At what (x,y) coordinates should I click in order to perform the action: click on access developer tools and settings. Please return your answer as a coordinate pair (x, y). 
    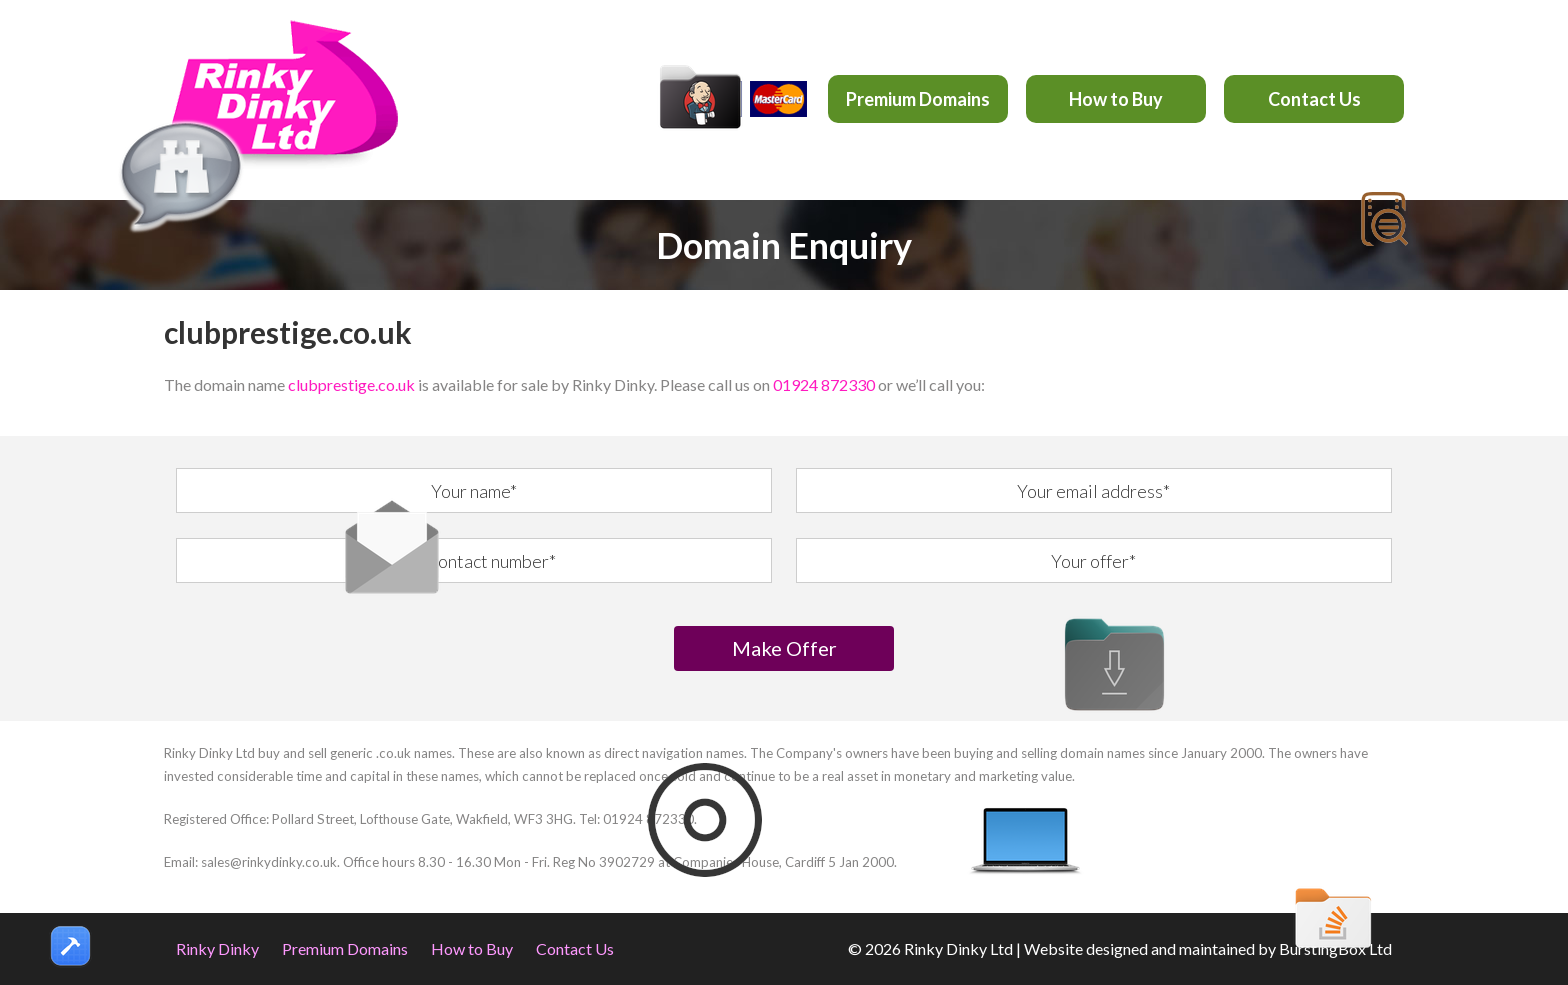
    Looking at the image, I should click on (70, 946).